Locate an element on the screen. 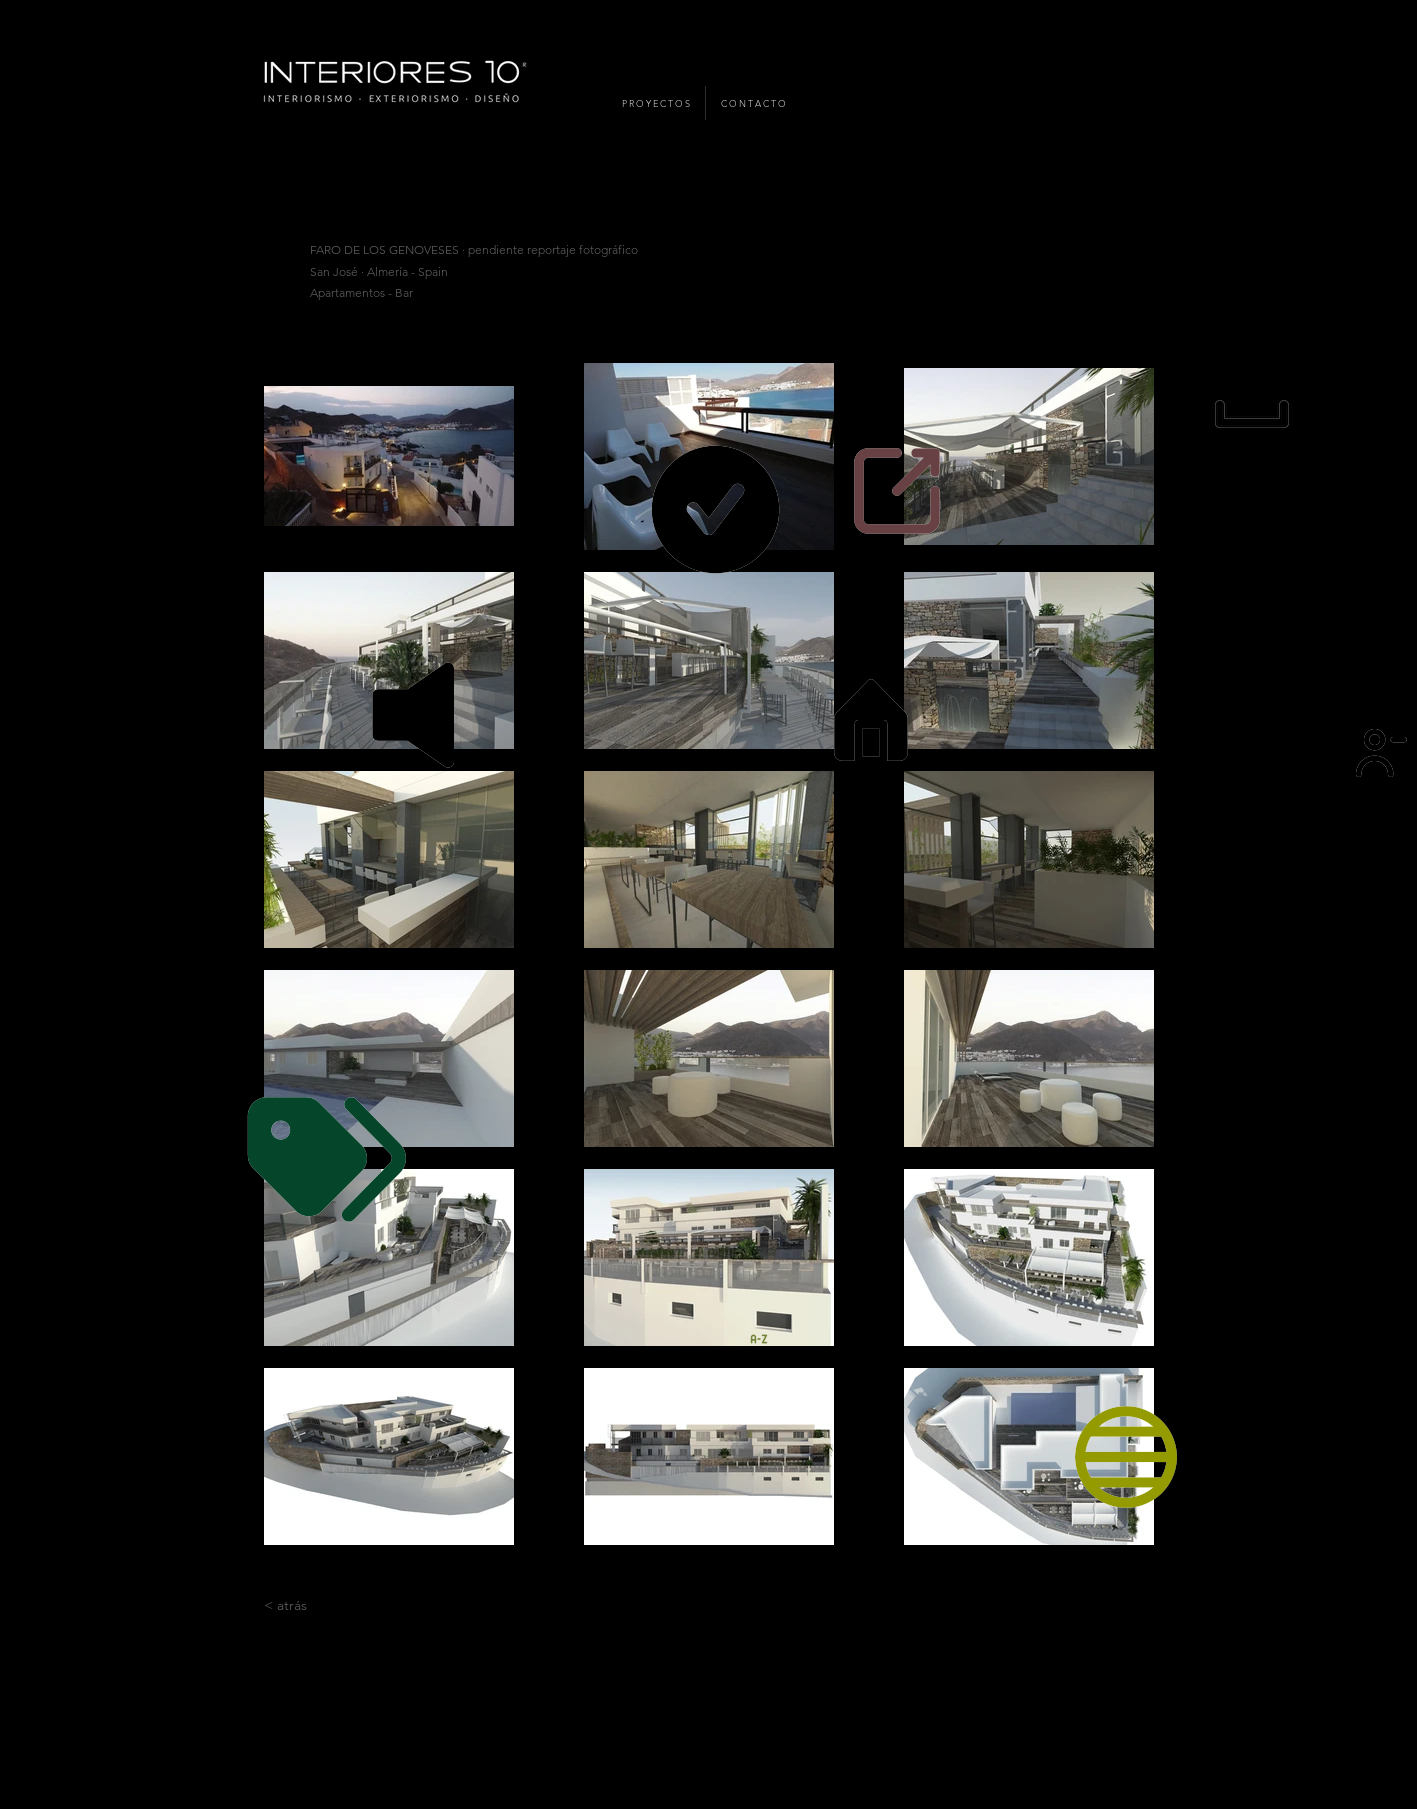 This screenshot has height=1809, width=1417. mute or unmute audio is located at coordinates (419, 715).